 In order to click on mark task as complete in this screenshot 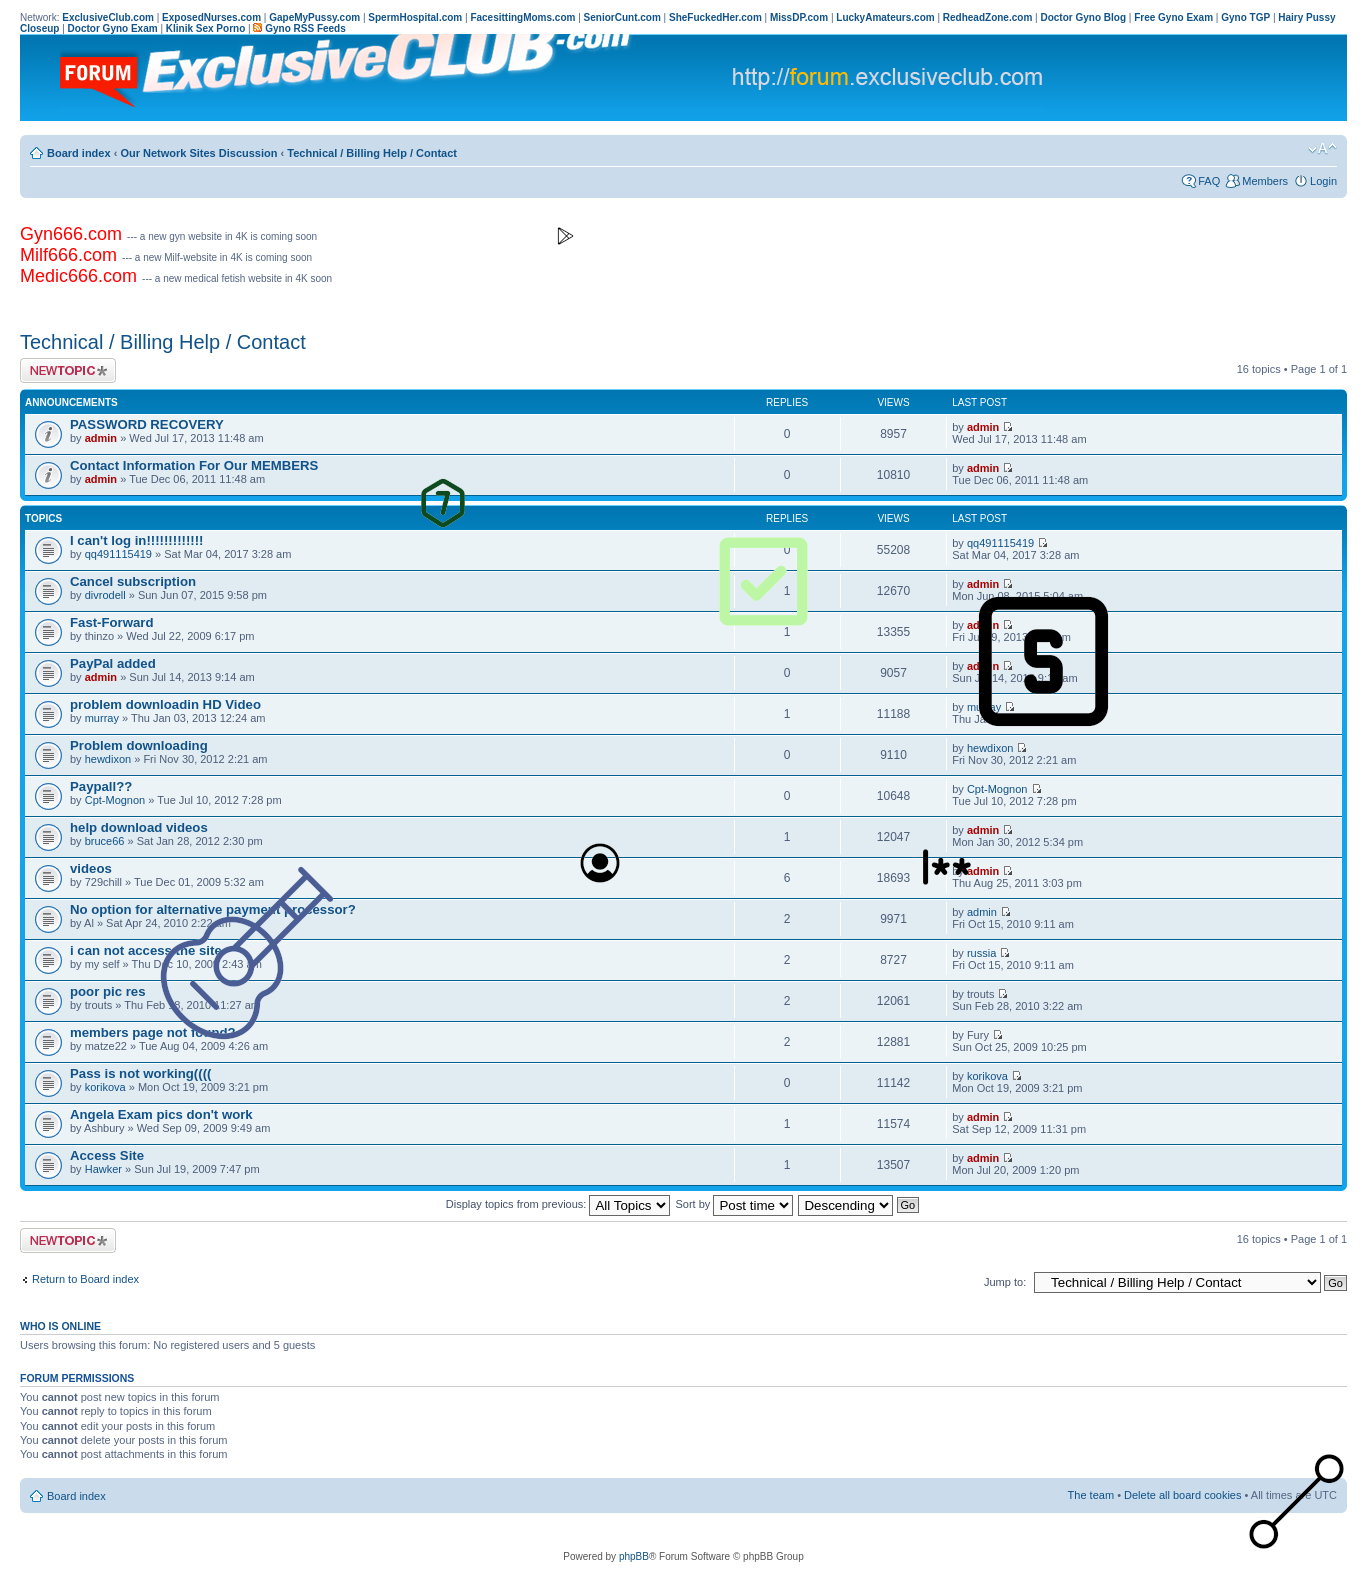, I will do `click(763, 581)`.